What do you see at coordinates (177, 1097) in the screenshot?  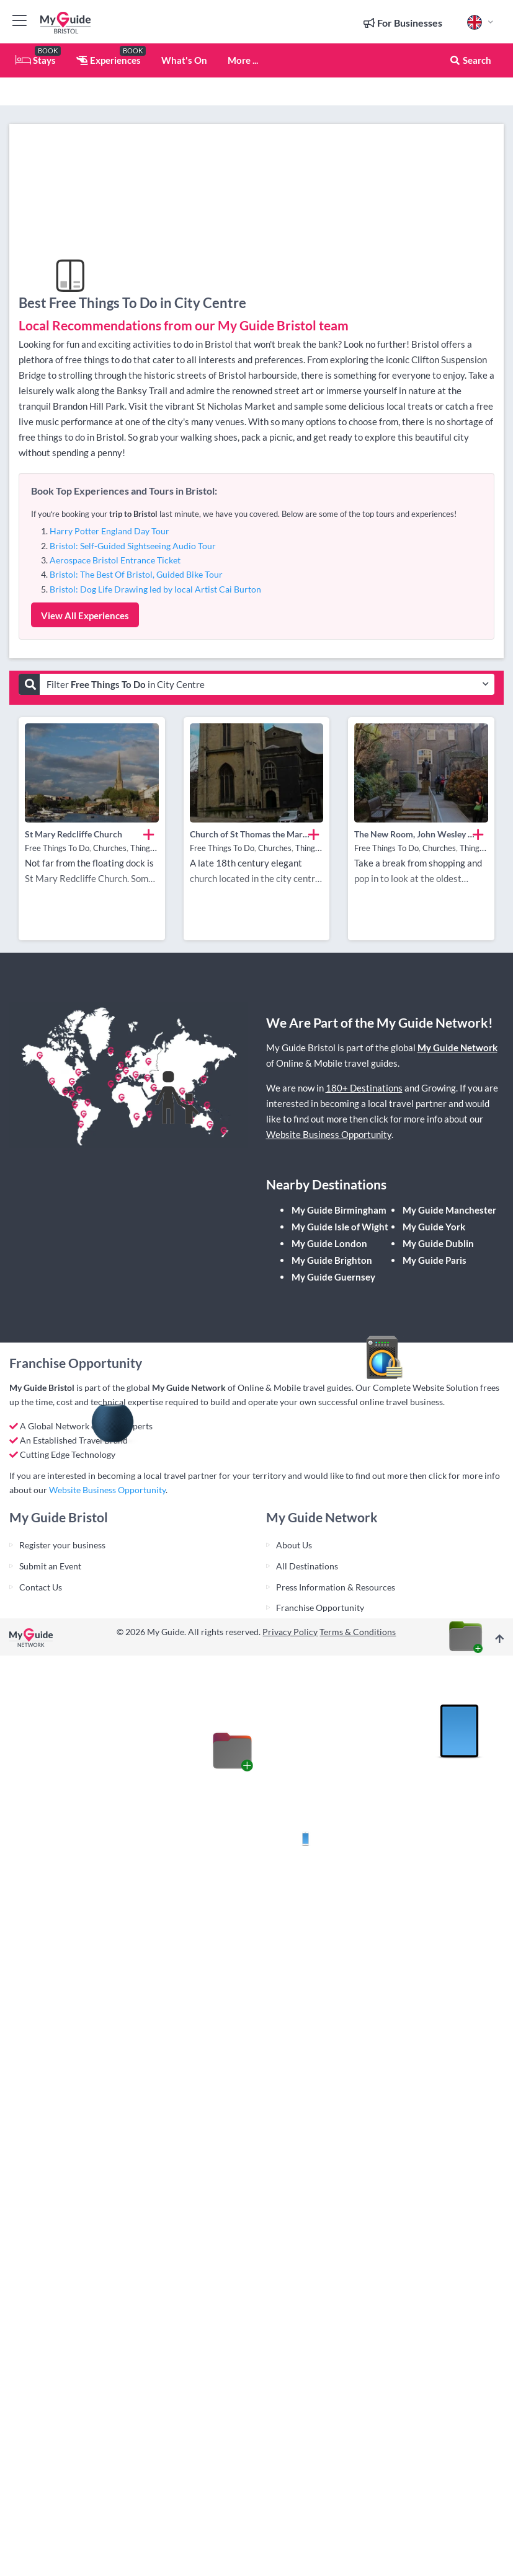 I see `access parental control settings` at bounding box center [177, 1097].